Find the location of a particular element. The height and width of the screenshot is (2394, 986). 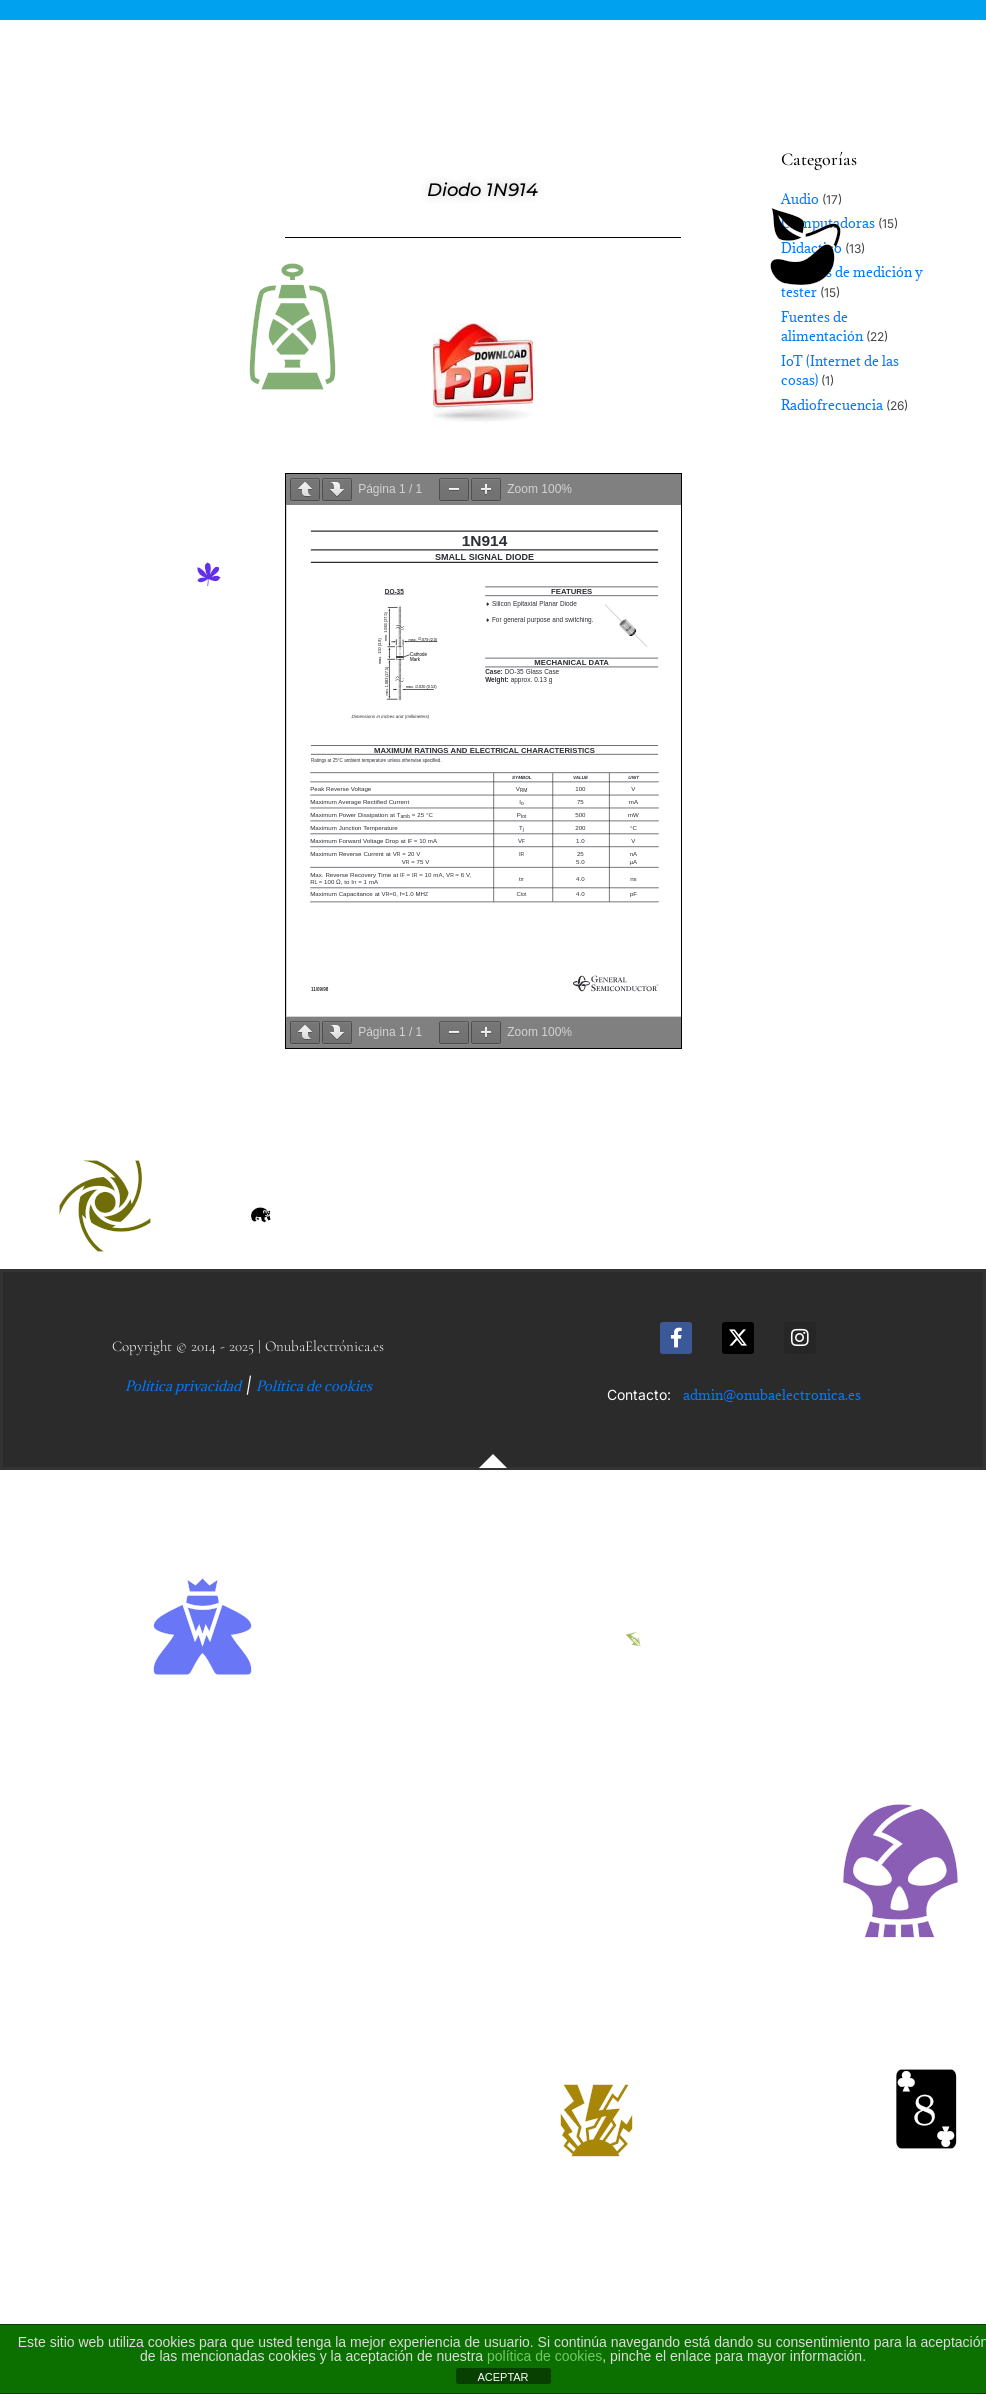

eight of clubs playing card is located at coordinates (926, 2109).